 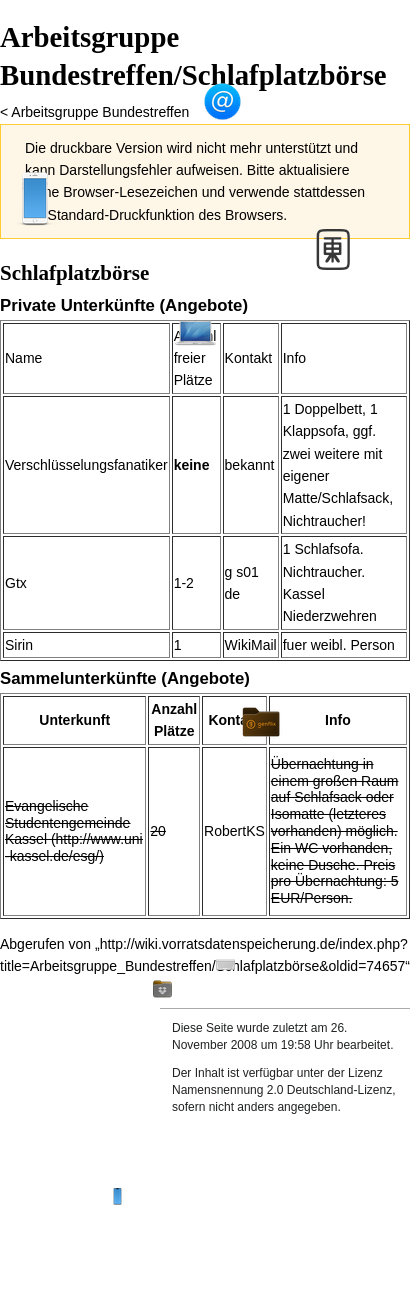 I want to click on launch gnome mahjongg tile matching game, so click(x=334, y=249).